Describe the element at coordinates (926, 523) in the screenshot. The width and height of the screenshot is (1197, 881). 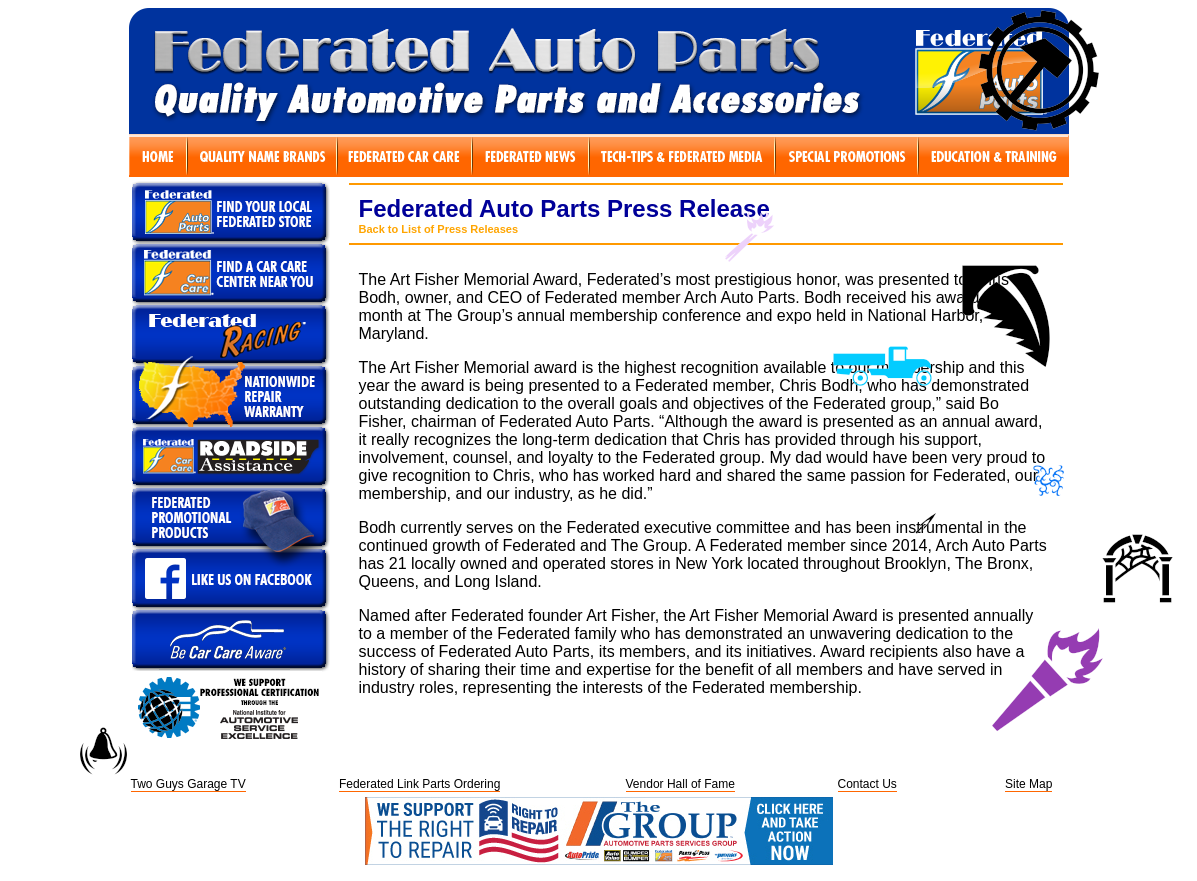
I see `equip energy sword weapon` at that location.